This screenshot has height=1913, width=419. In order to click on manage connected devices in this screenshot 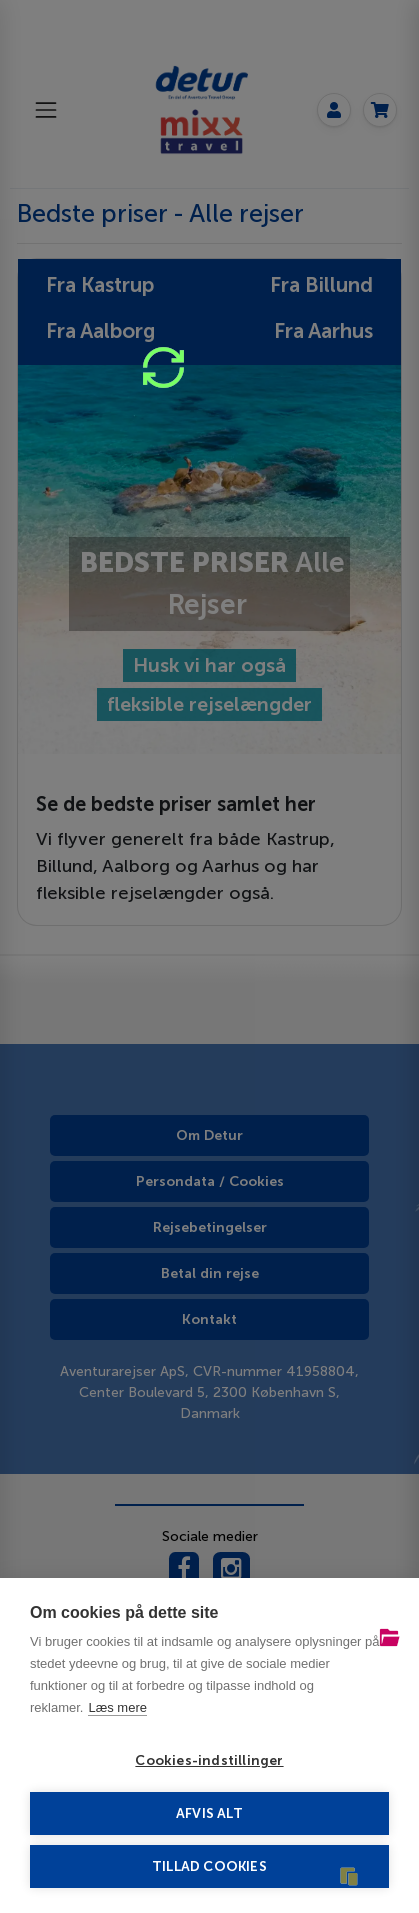, I will do `click(348, 1876)`.